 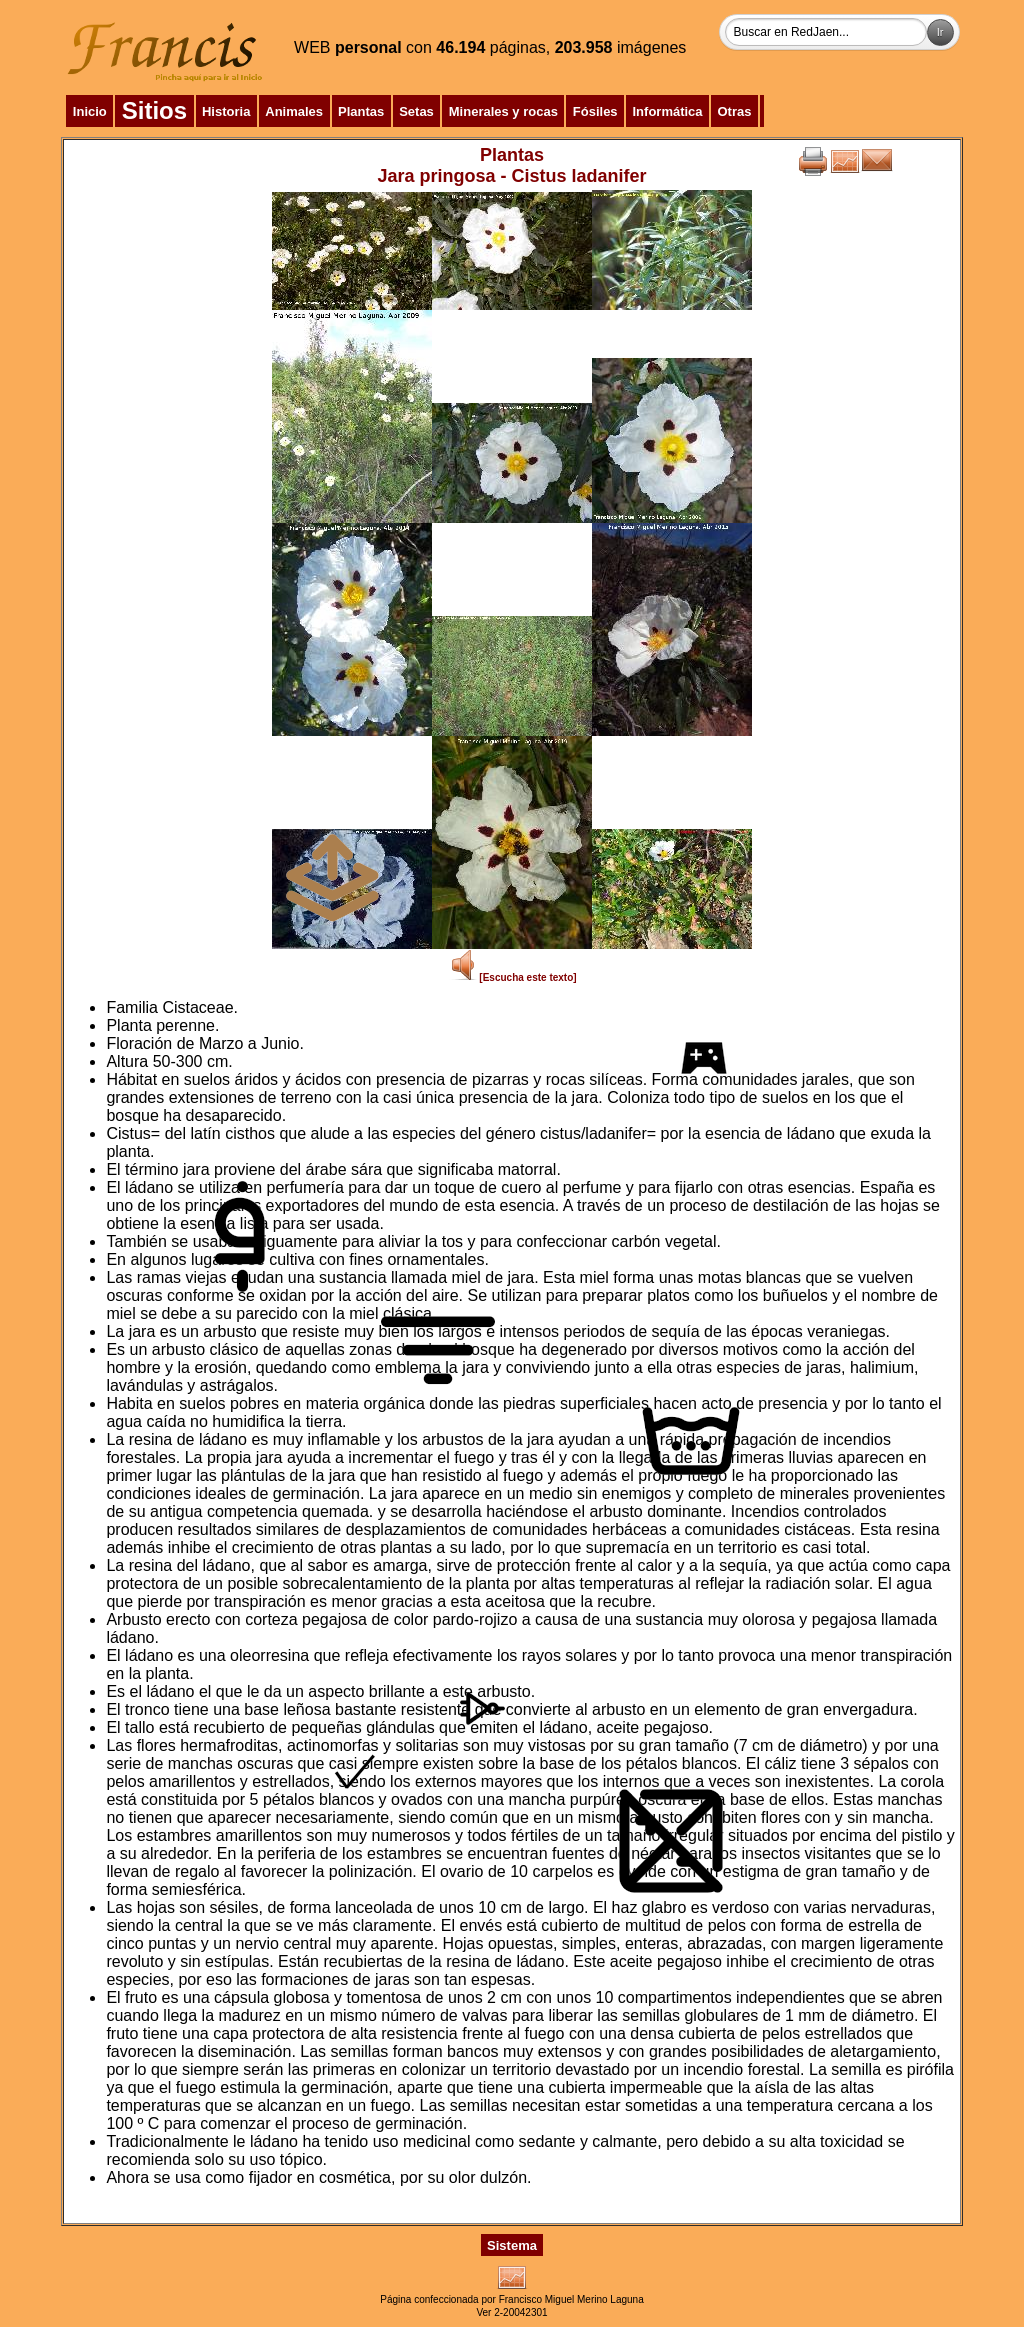 I want to click on disable exposure adjustment, so click(x=671, y=1841).